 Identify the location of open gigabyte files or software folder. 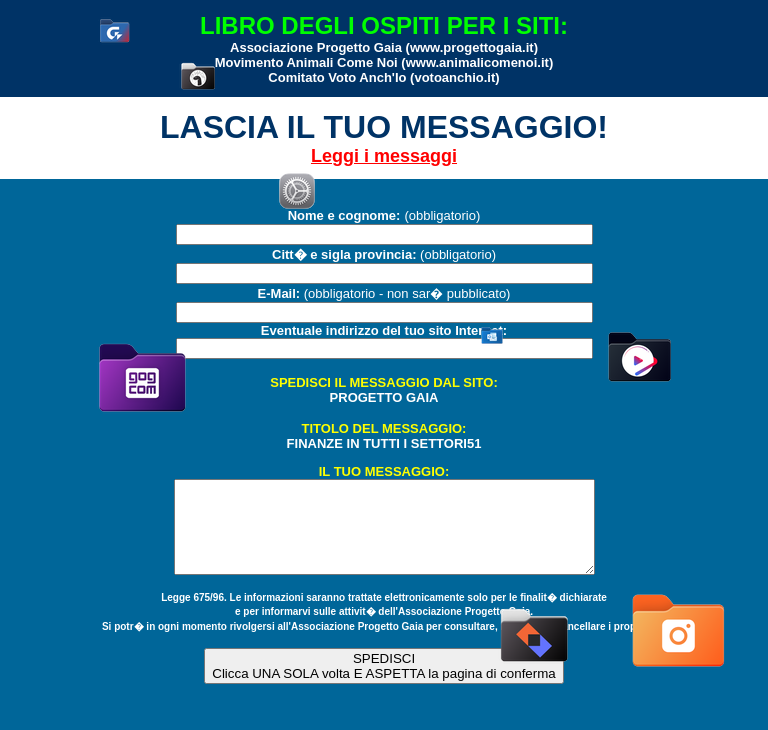
(114, 31).